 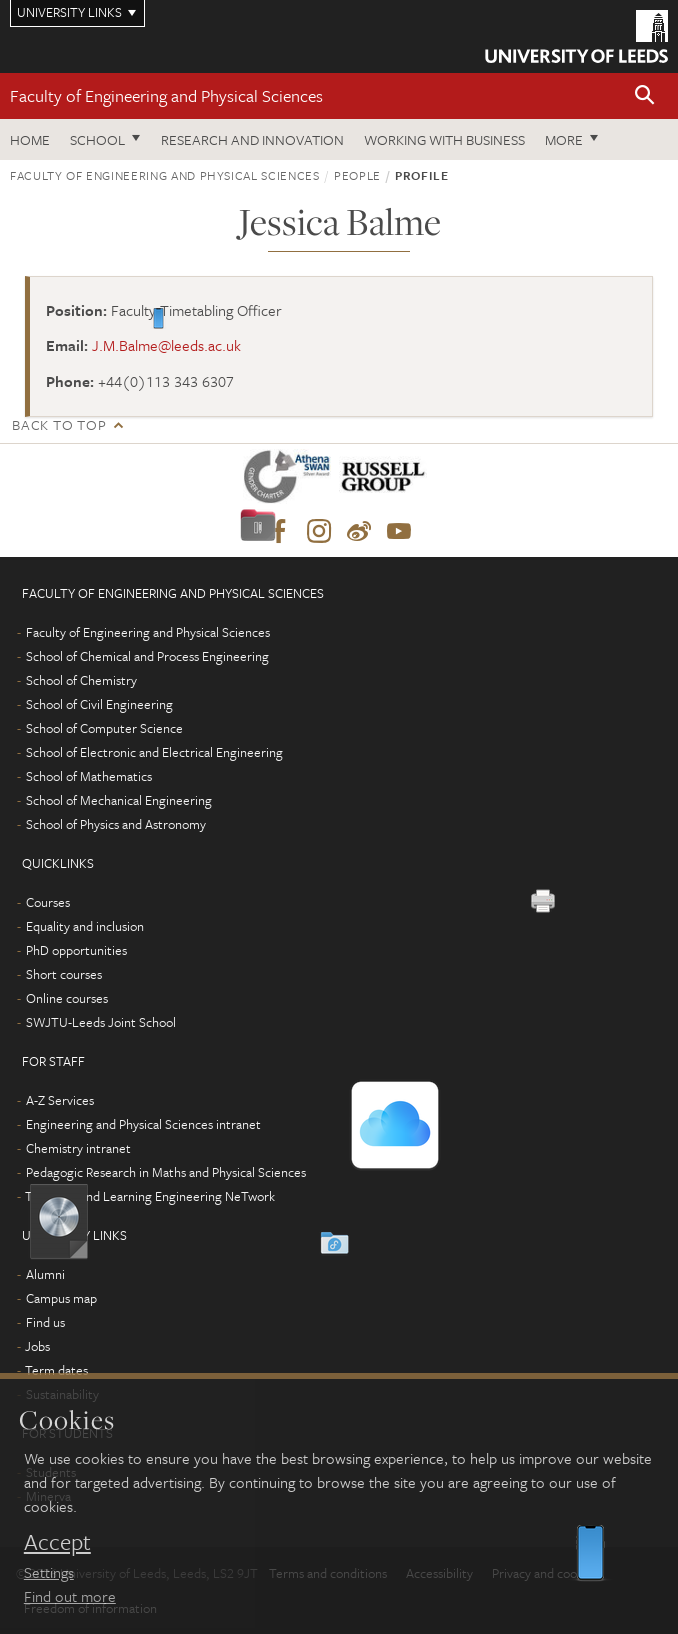 I want to click on iPhone 13 Pro device icon, so click(x=590, y=1553).